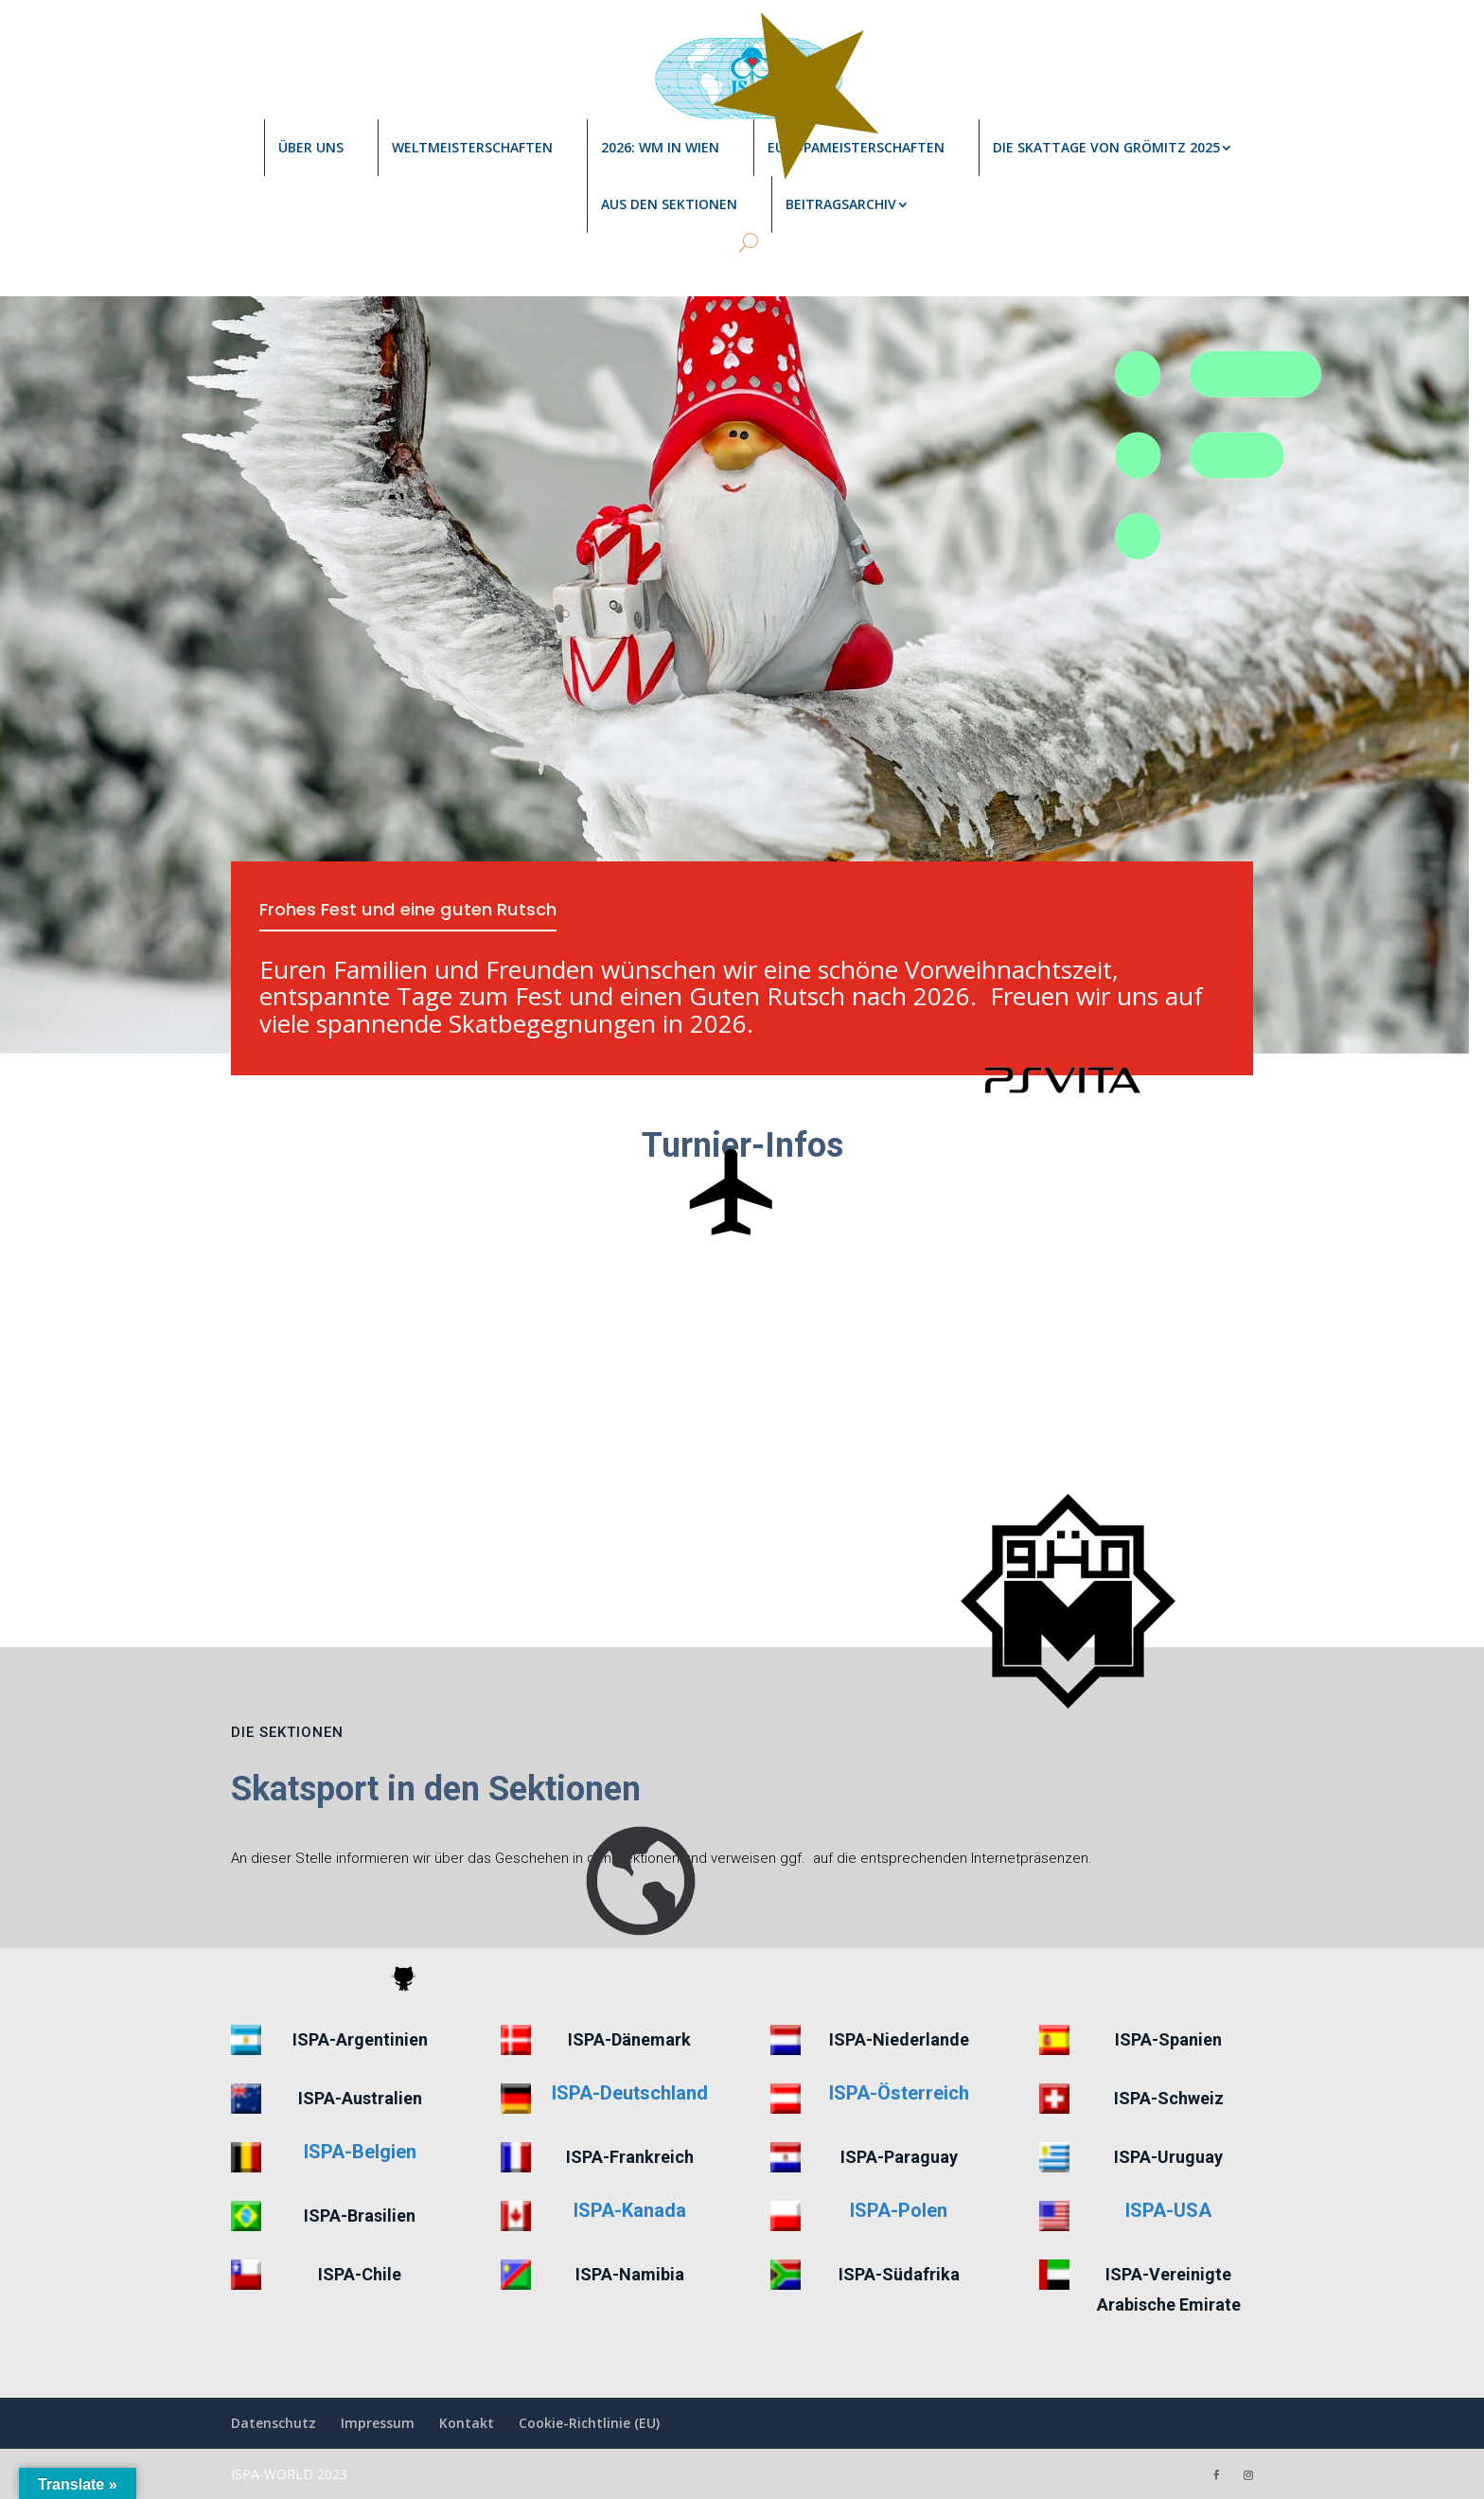 The height and width of the screenshot is (2499, 1484). What do you see at coordinates (641, 1881) in the screenshot?
I see `switch to global or worldwide view` at bounding box center [641, 1881].